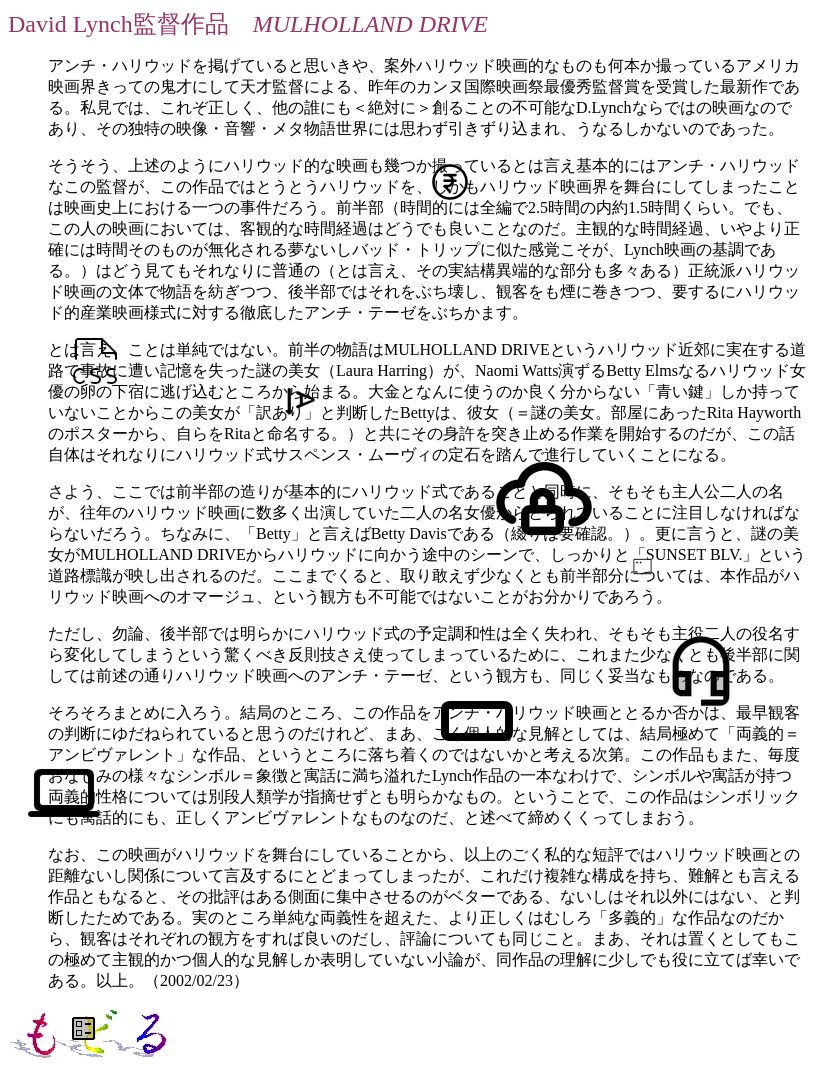 The image size is (815, 1067). I want to click on contact customer support, so click(701, 671).